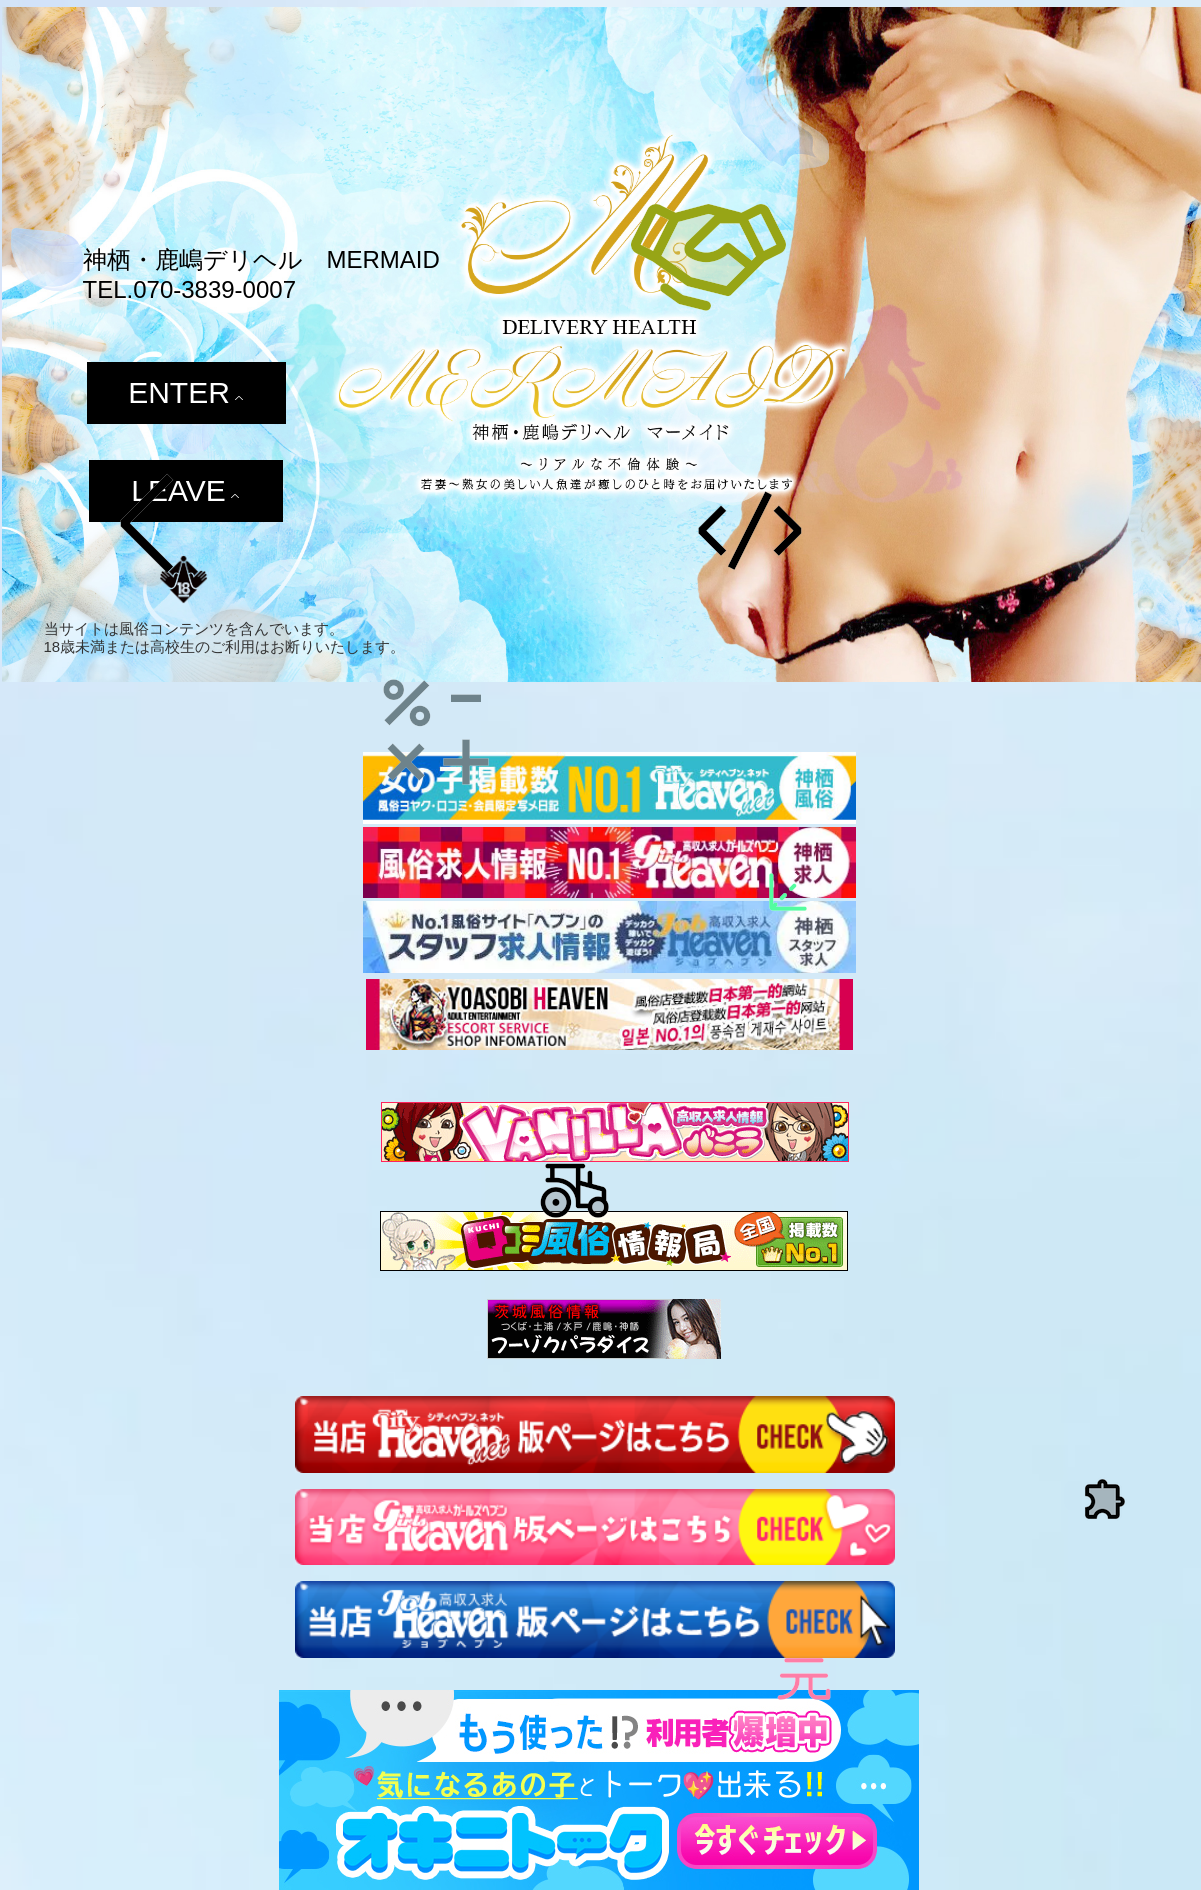  Describe the element at coordinates (708, 252) in the screenshot. I see `indicates a partnership or collaboration feature` at that location.